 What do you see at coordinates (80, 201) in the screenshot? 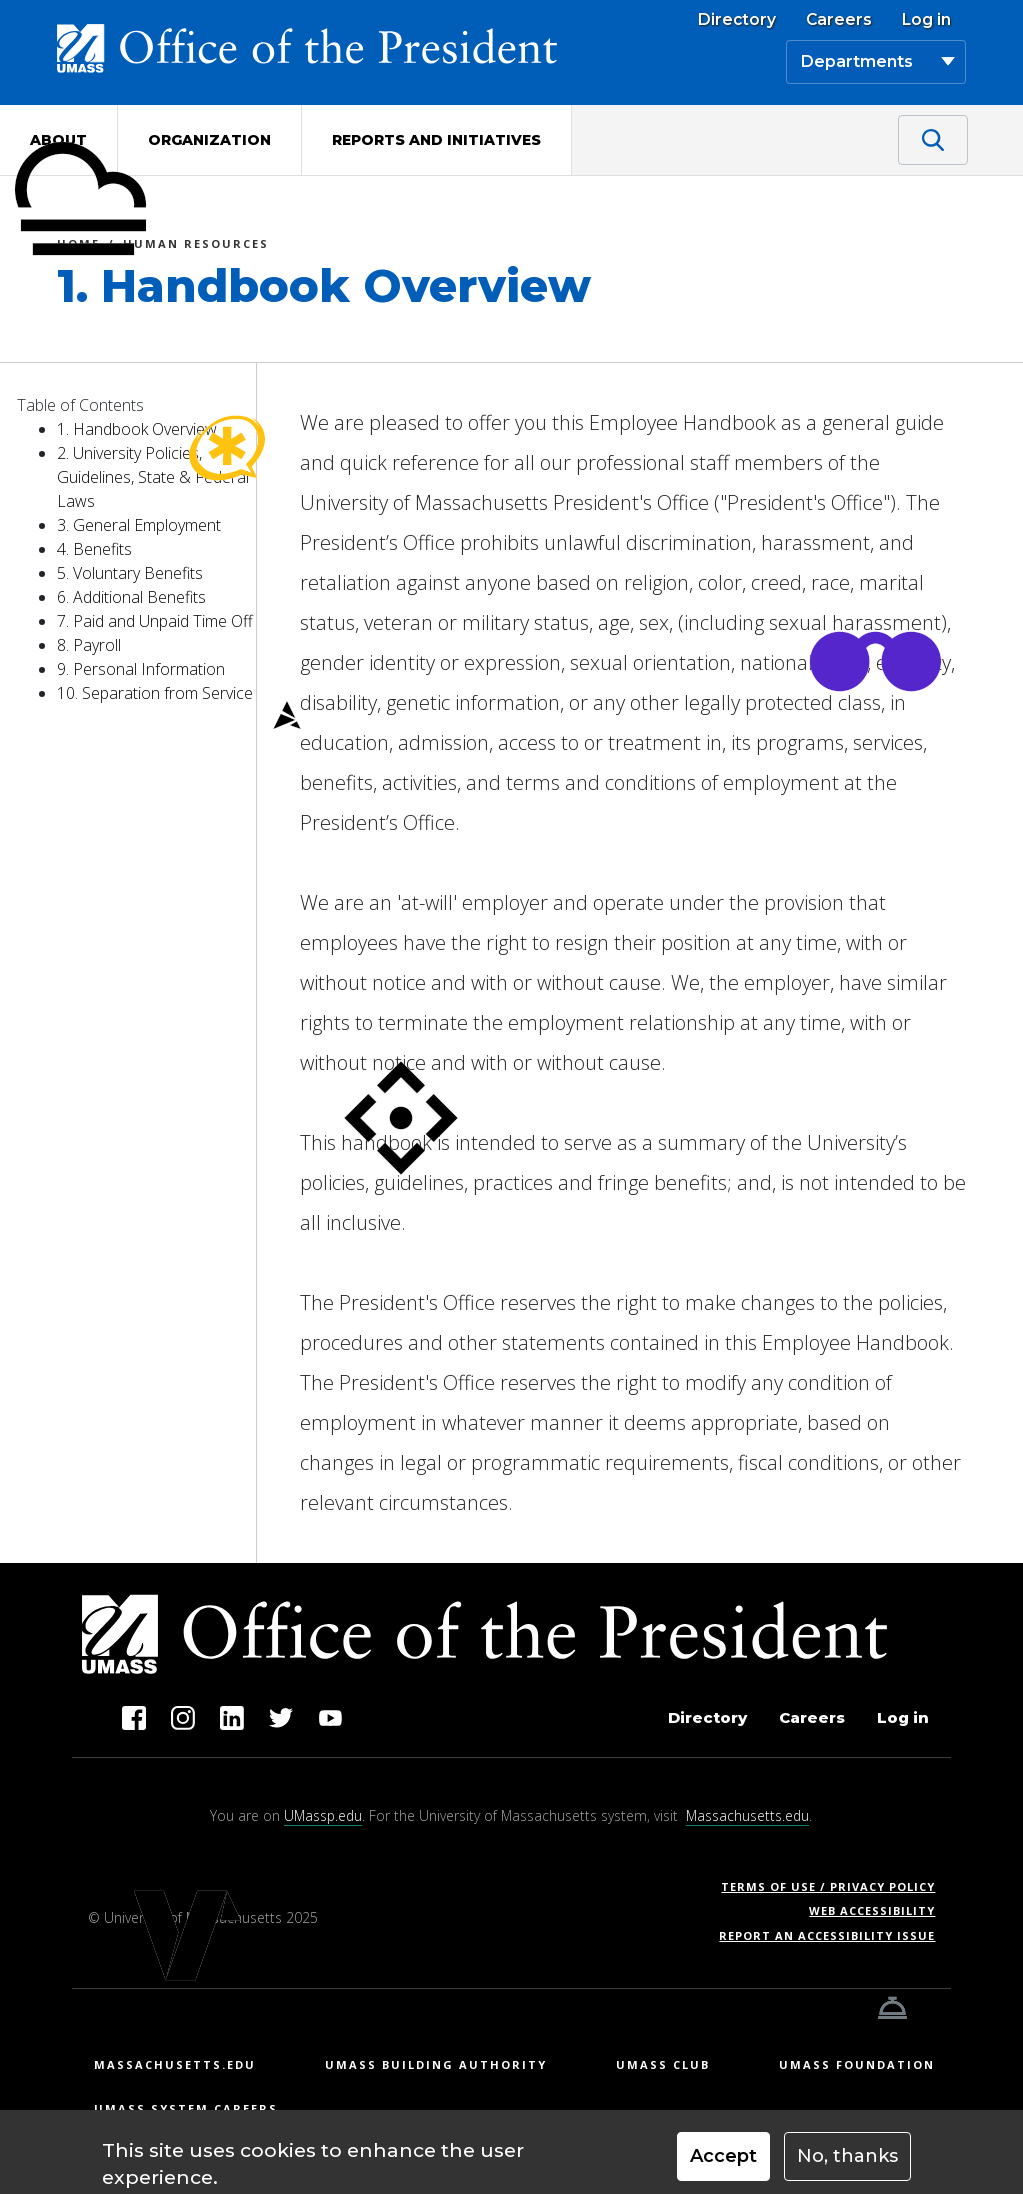
I see `indicates foggy weather conditions` at bounding box center [80, 201].